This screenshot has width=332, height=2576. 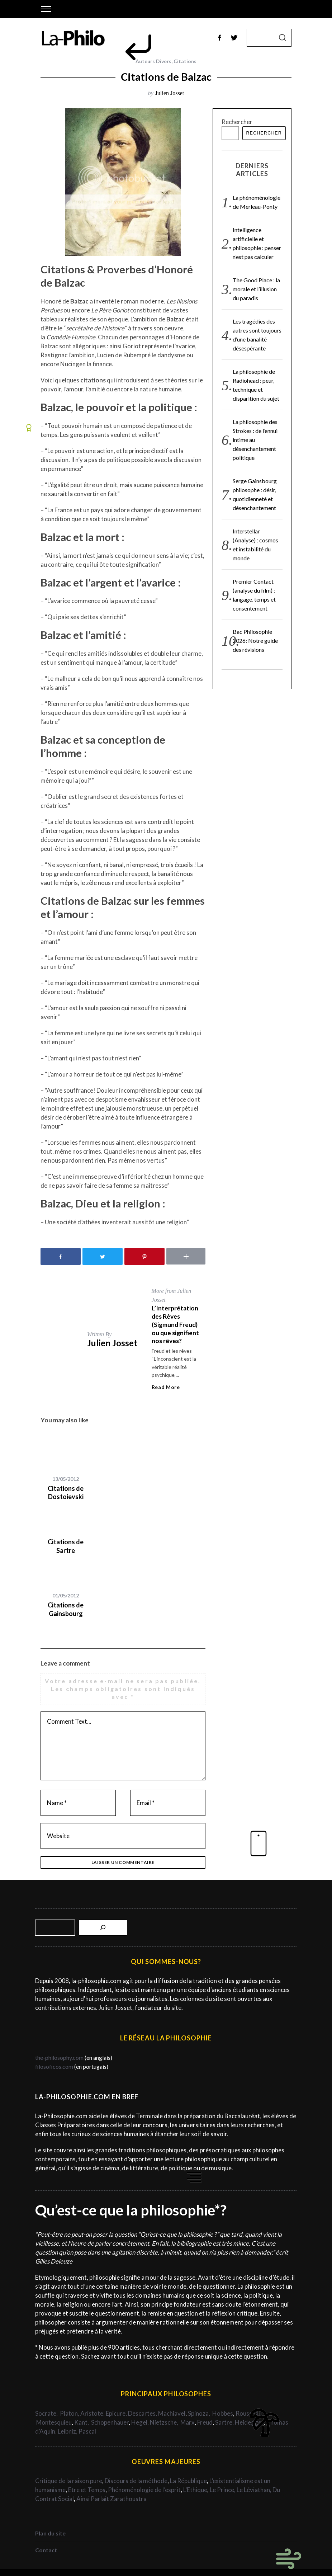 I want to click on align text to the right, so click(x=194, y=2177).